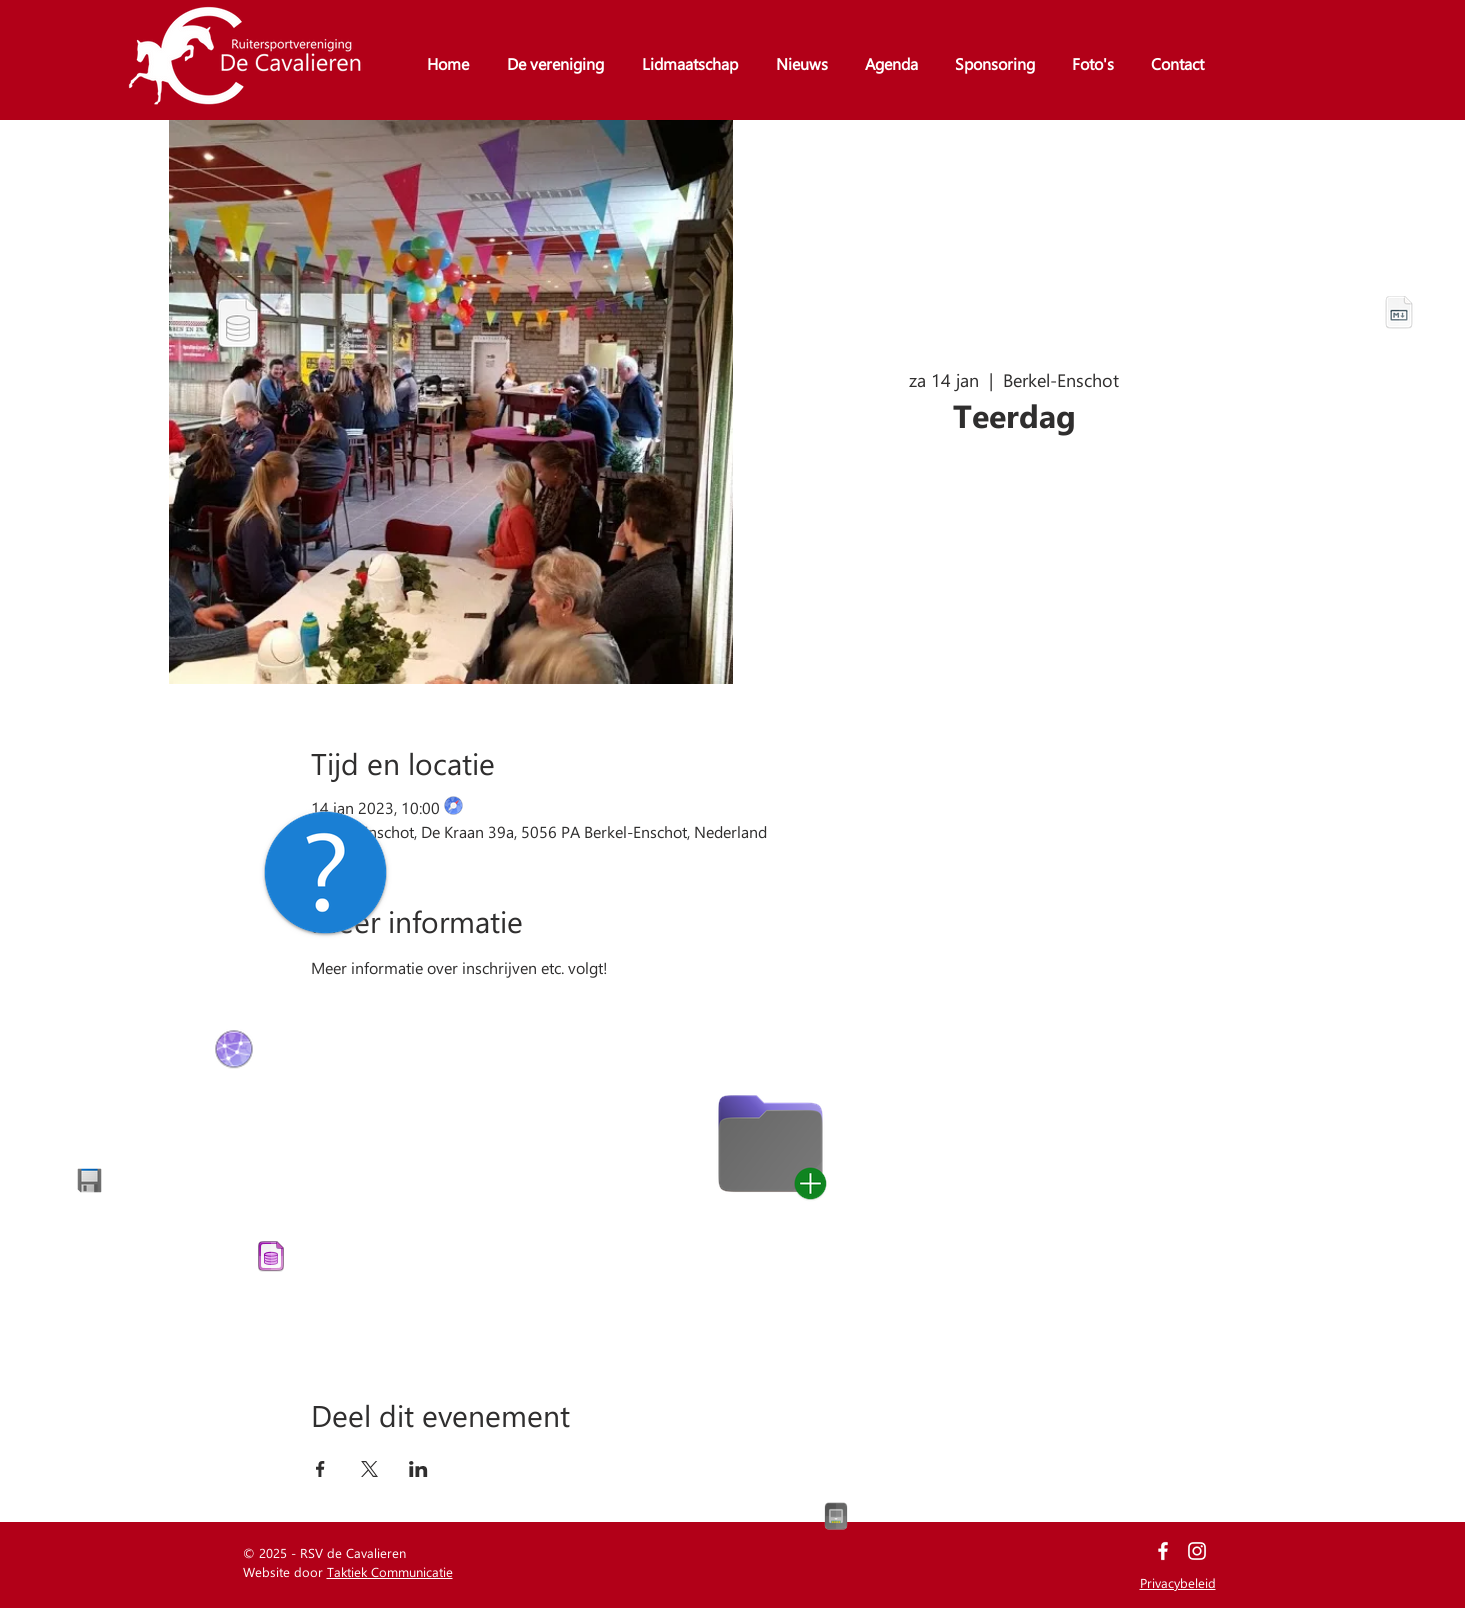  What do you see at coordinates (89, 1180) in the screenshot?
I see `save the current file or document` at bounding box center [89, 1180].